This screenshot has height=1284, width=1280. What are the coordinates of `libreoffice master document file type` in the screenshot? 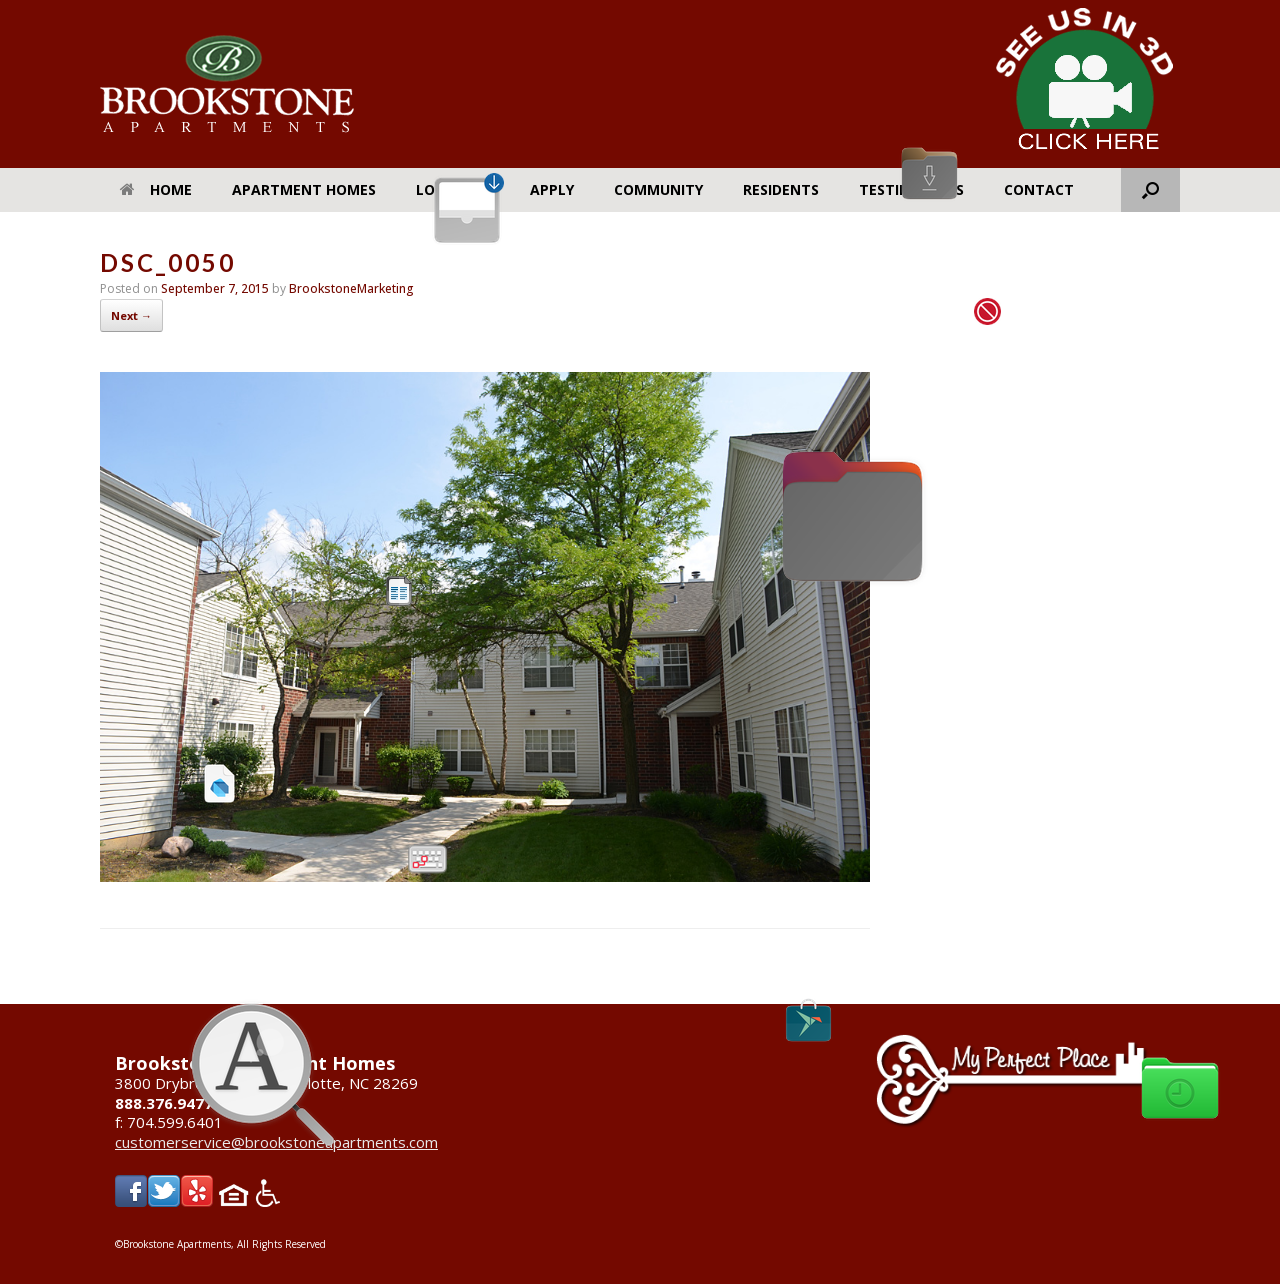 It's located at (399, 591).